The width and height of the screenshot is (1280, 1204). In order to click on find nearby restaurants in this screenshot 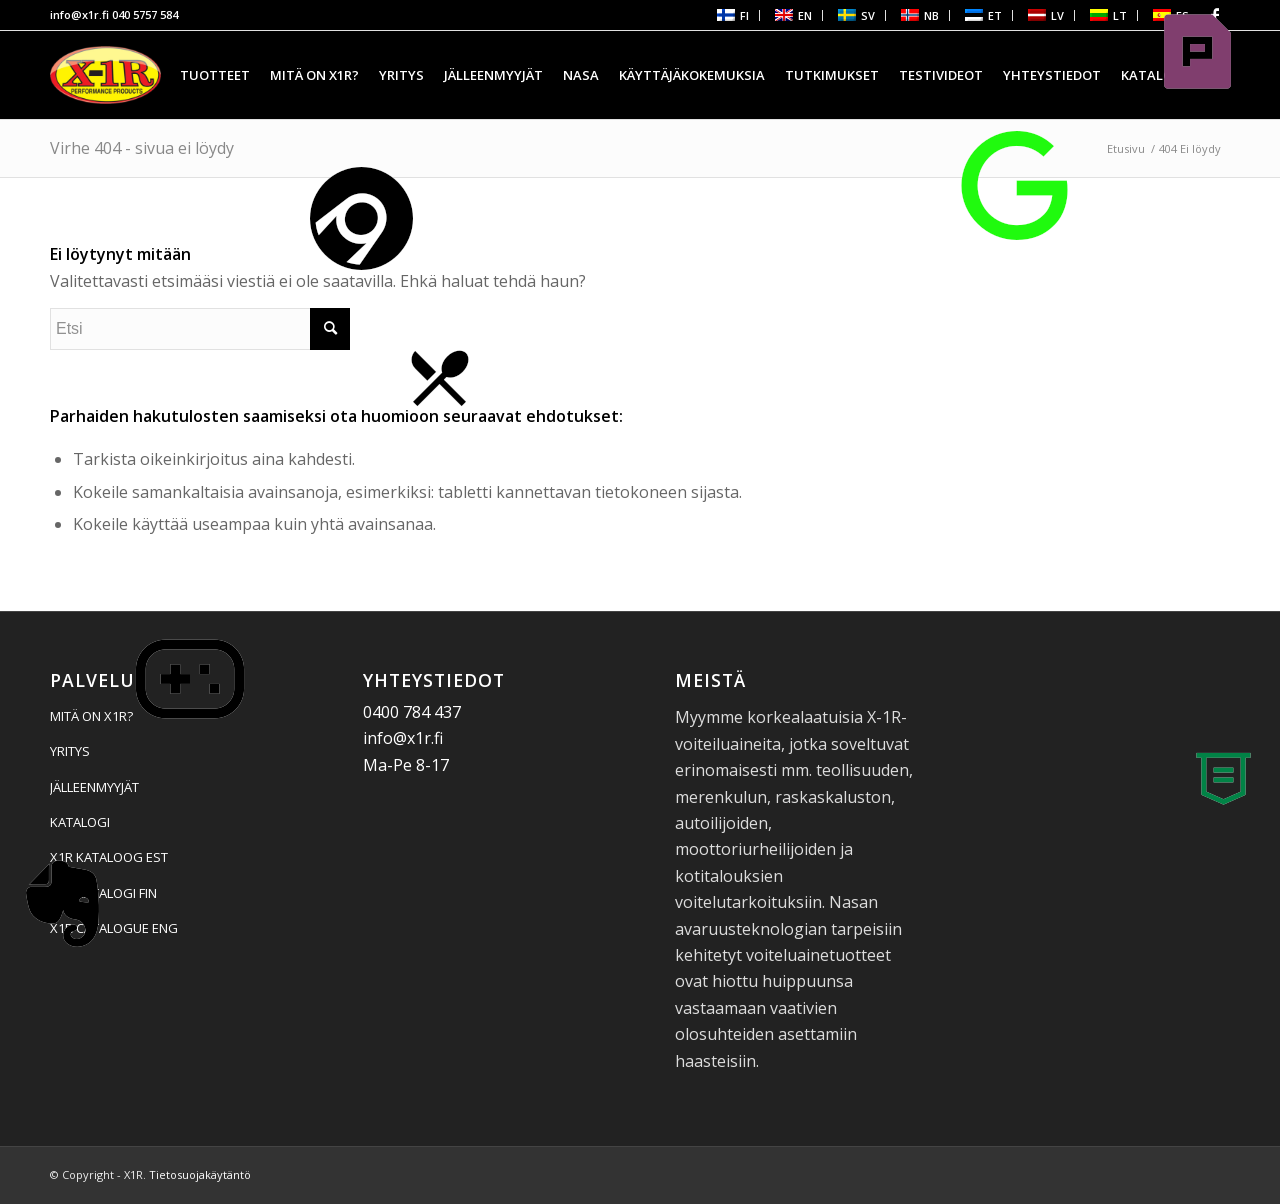, I will do `click(439, 376)`.